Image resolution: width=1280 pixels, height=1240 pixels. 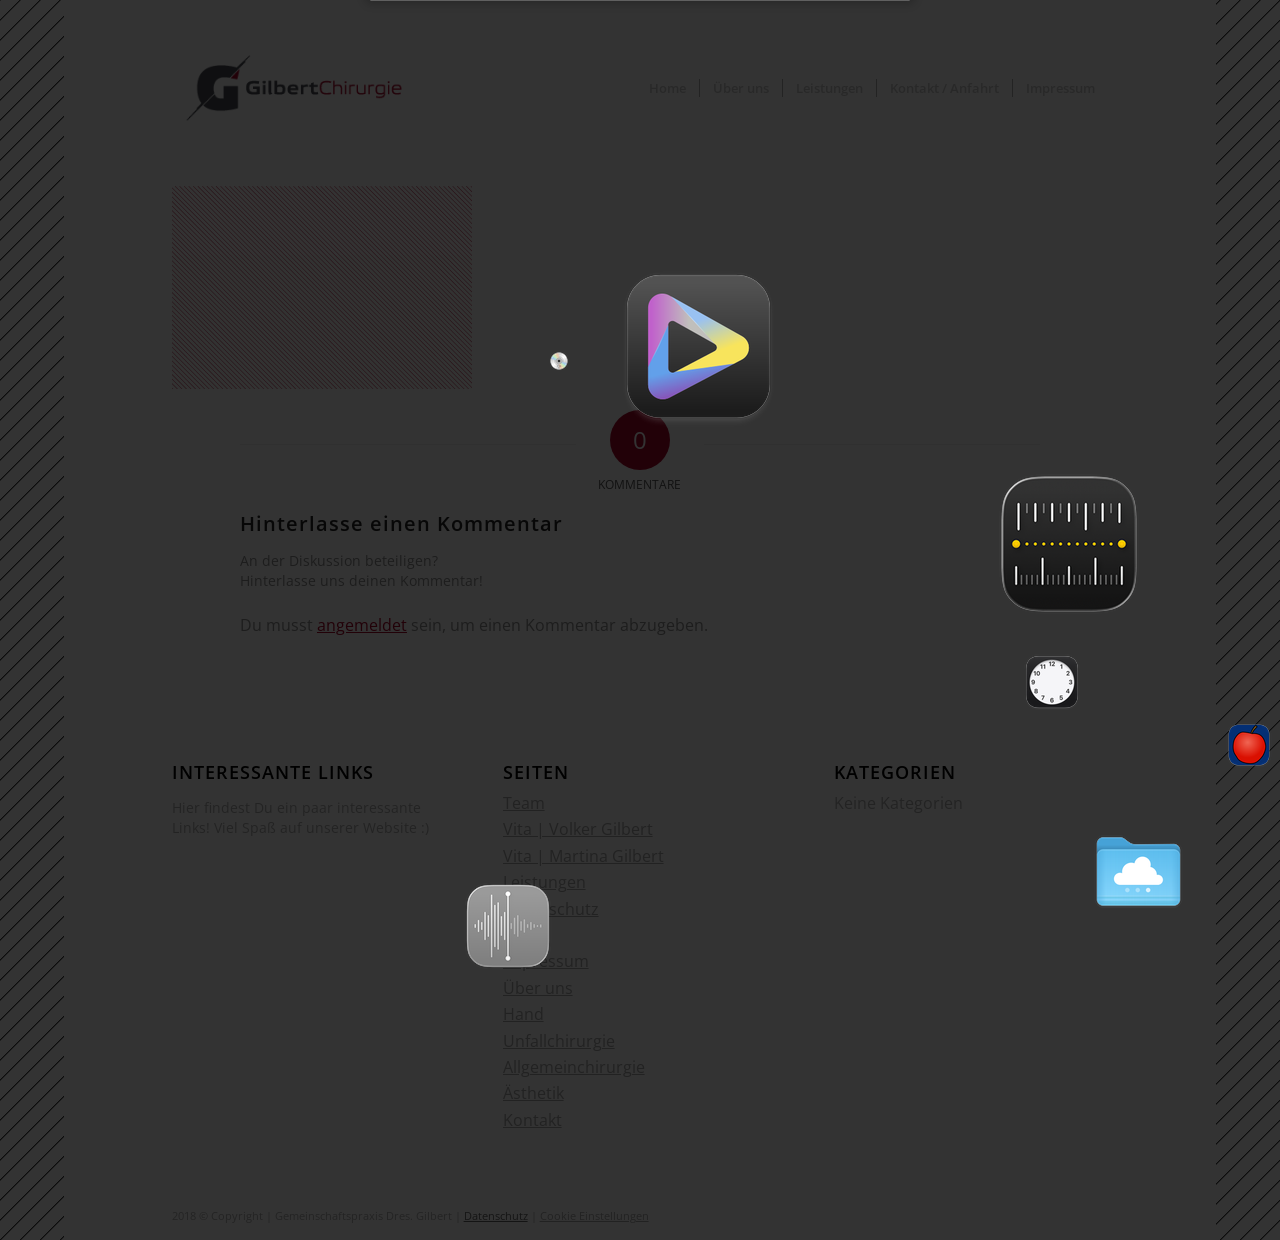 What do you see at coordinates (1249, 745) in the screenshot?
I see `open the tapple app` at bounding box center [1249, 745].